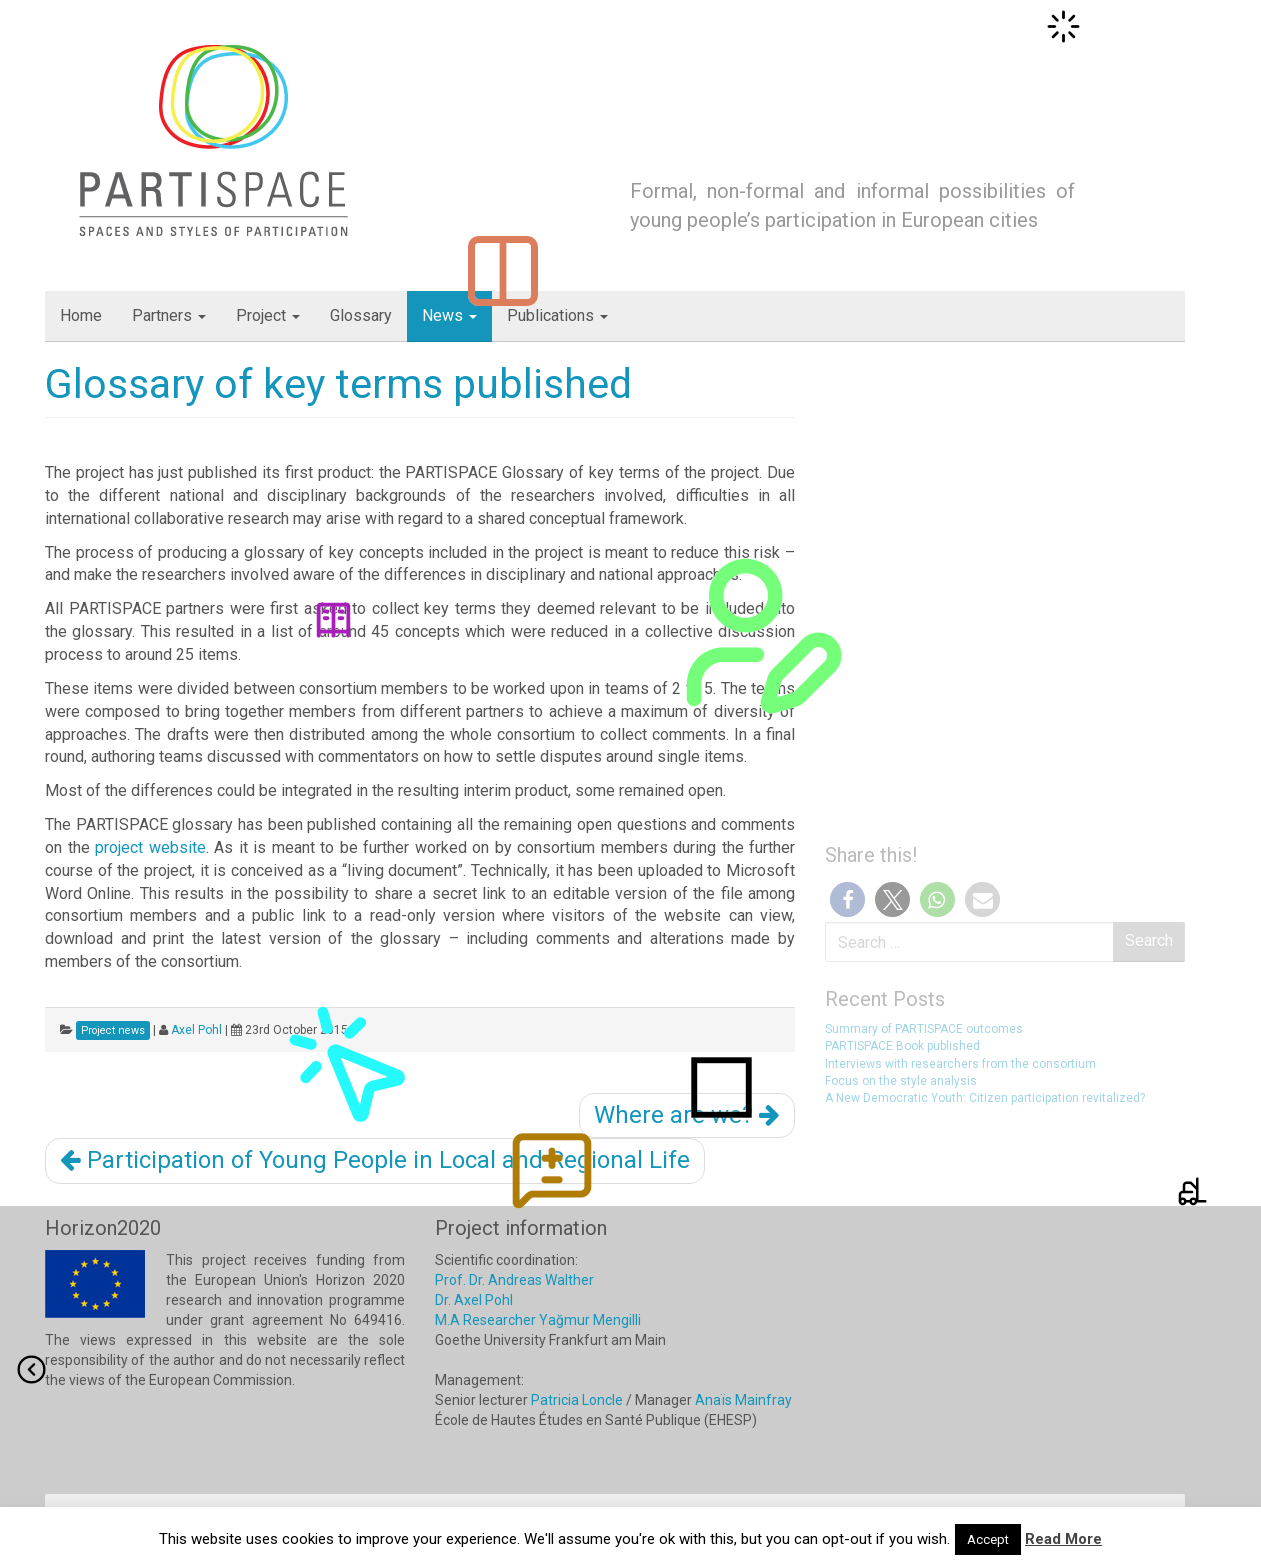  What do you see at coordinates (349, 1066) in the screenshot?
I see `click or tap to interact` at bounding box center [349, 1066].